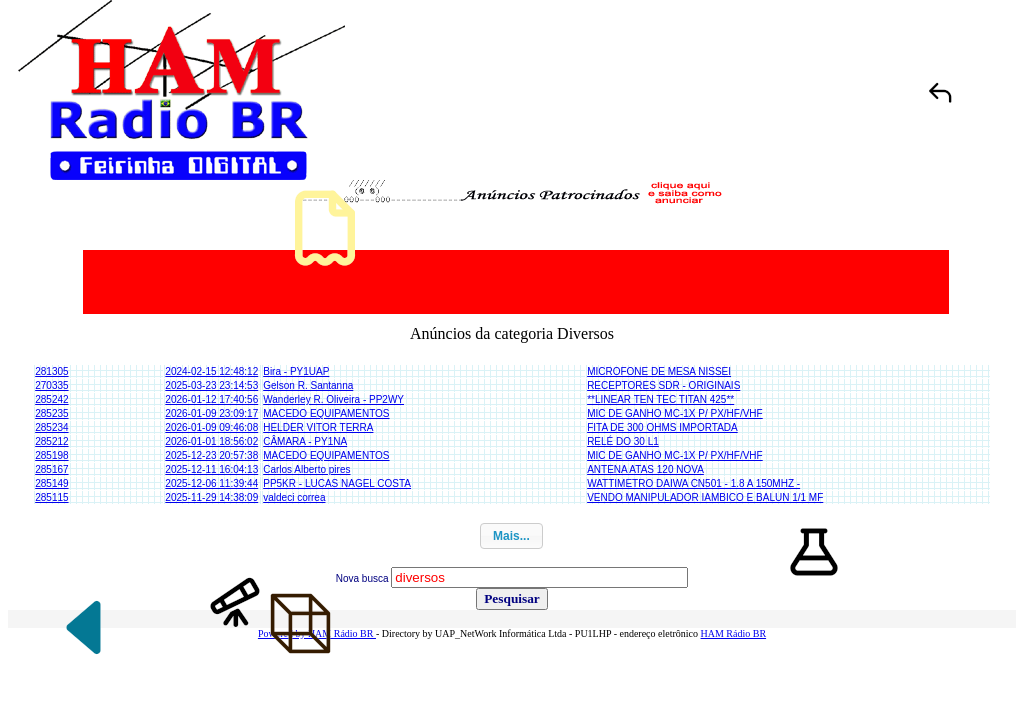 The image size is (1024, 720). I want to click on access experimental or beta features, so click(814, 552).